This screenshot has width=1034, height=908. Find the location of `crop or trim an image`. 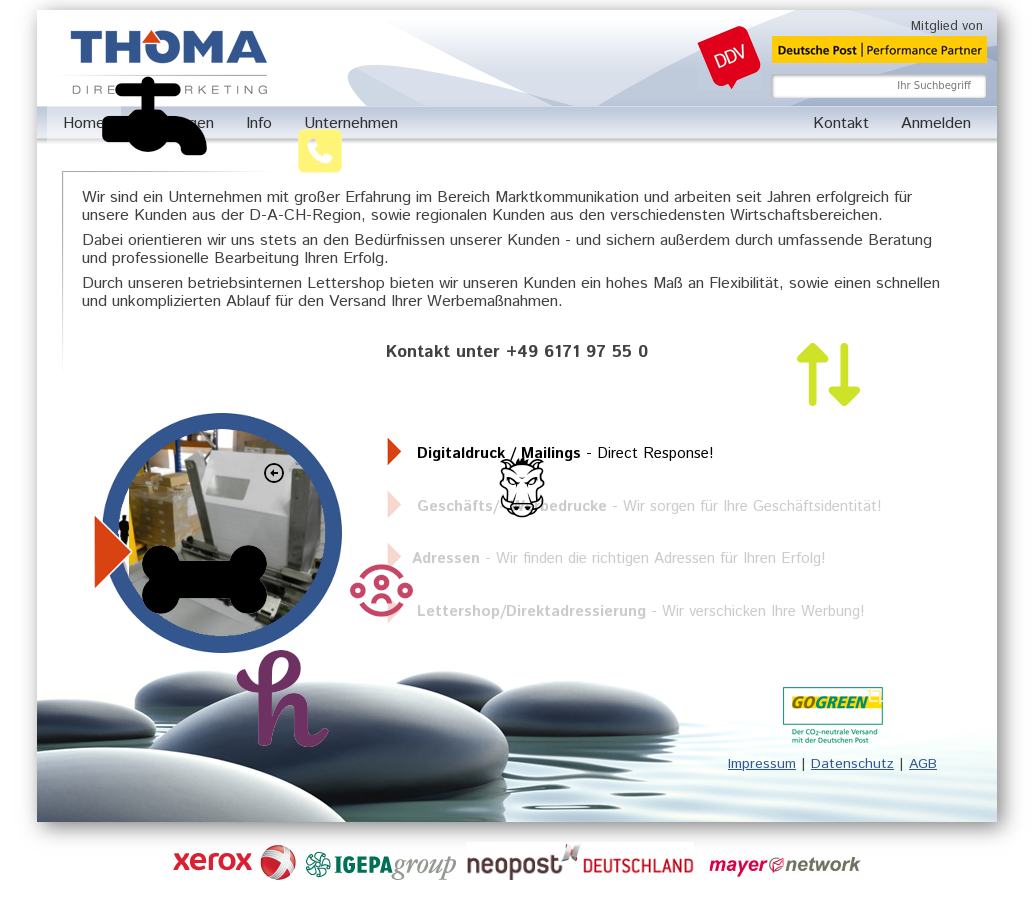

crop or trim an image is located at coordinates (875, 696).